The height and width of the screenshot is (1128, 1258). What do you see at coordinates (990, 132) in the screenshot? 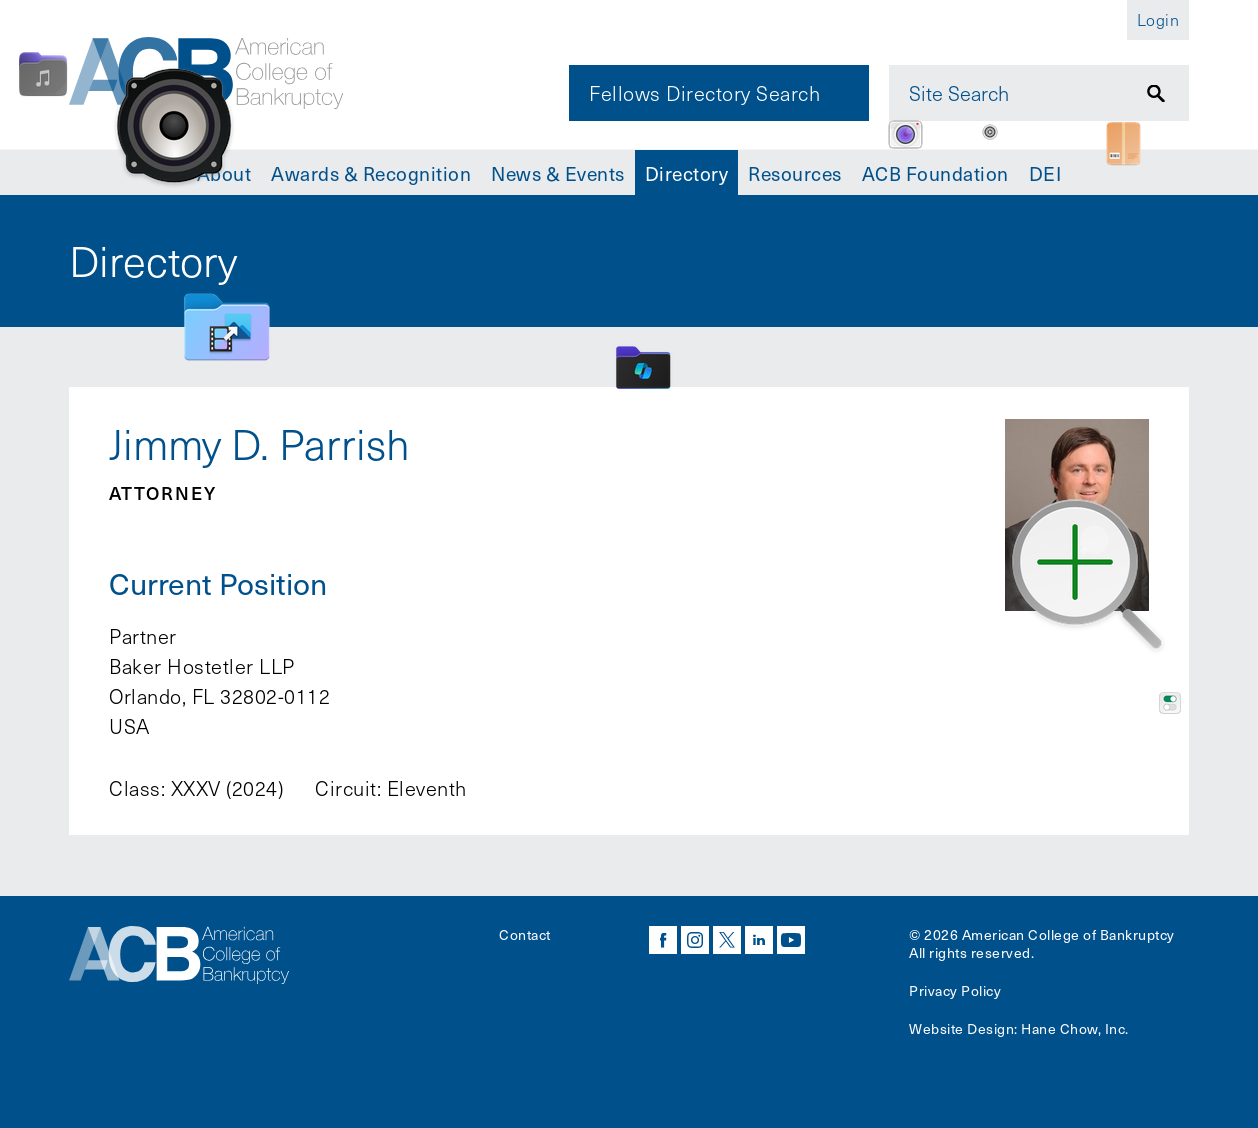
I see `view or edit document properties` at bounding box center [990, 132].